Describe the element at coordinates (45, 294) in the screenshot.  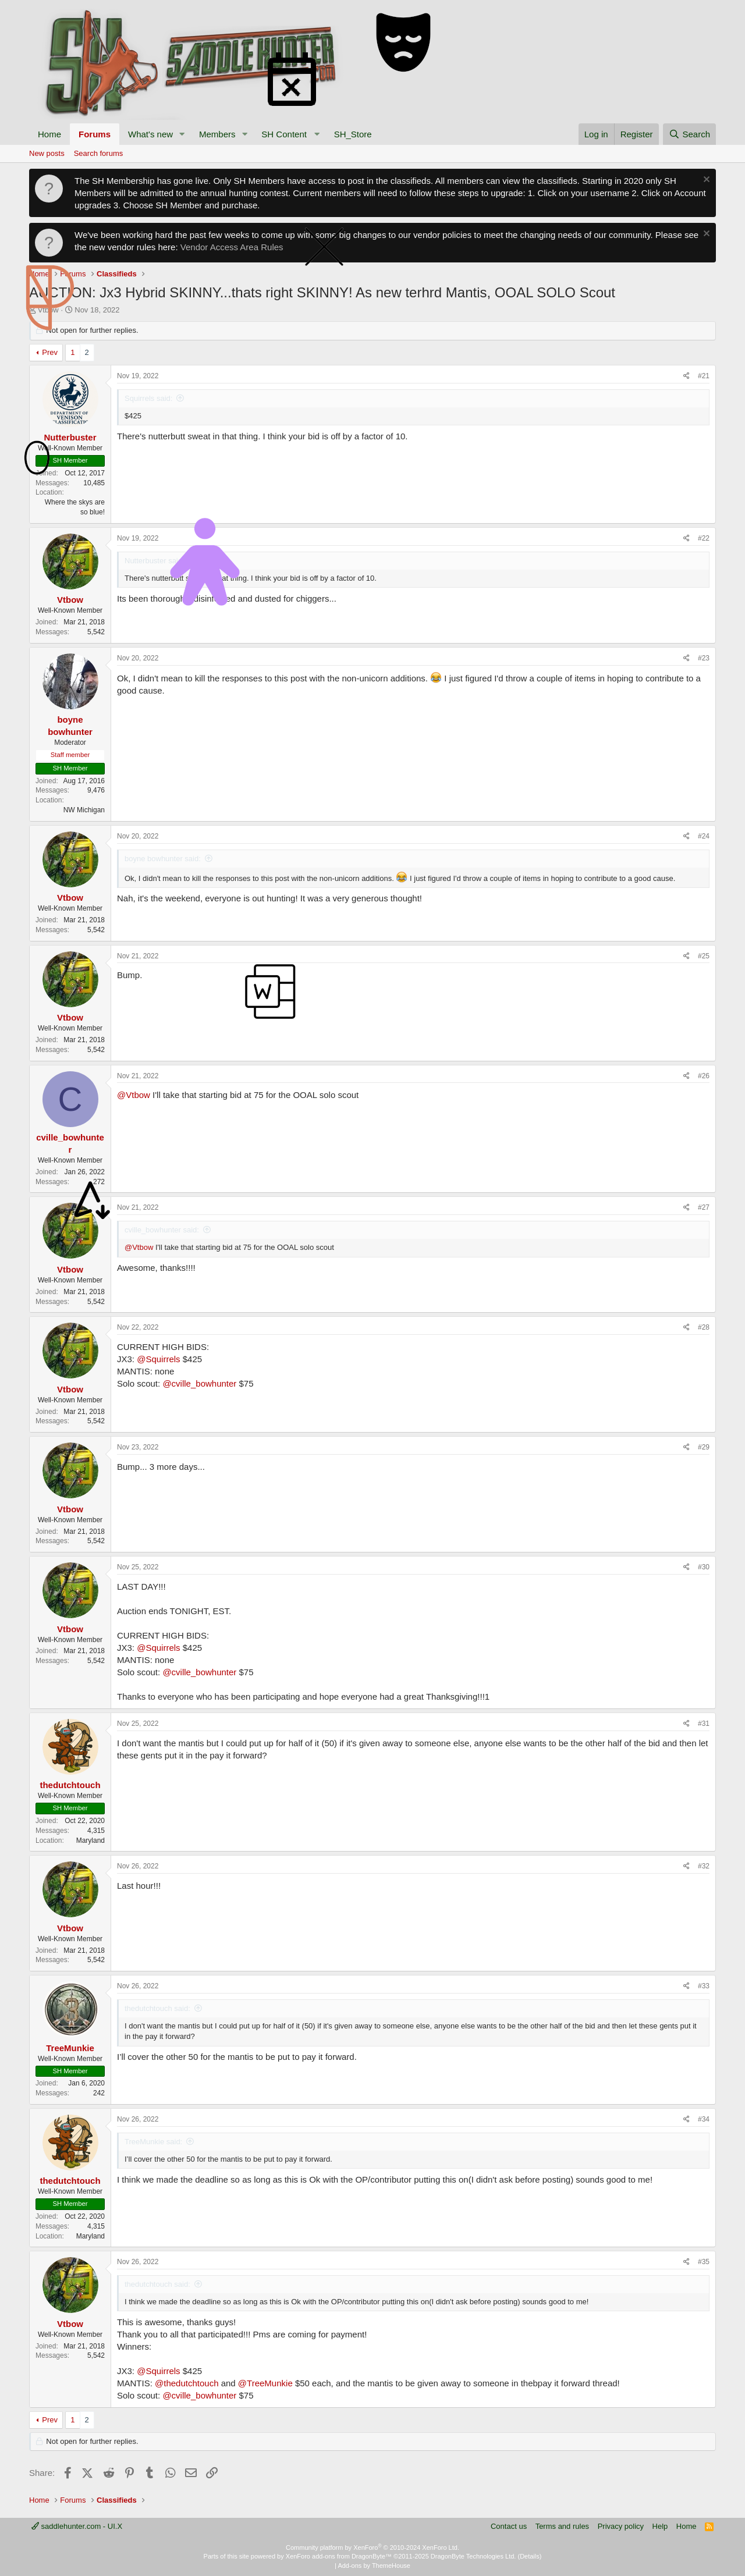
I see `phosphor icons logo` at that location.